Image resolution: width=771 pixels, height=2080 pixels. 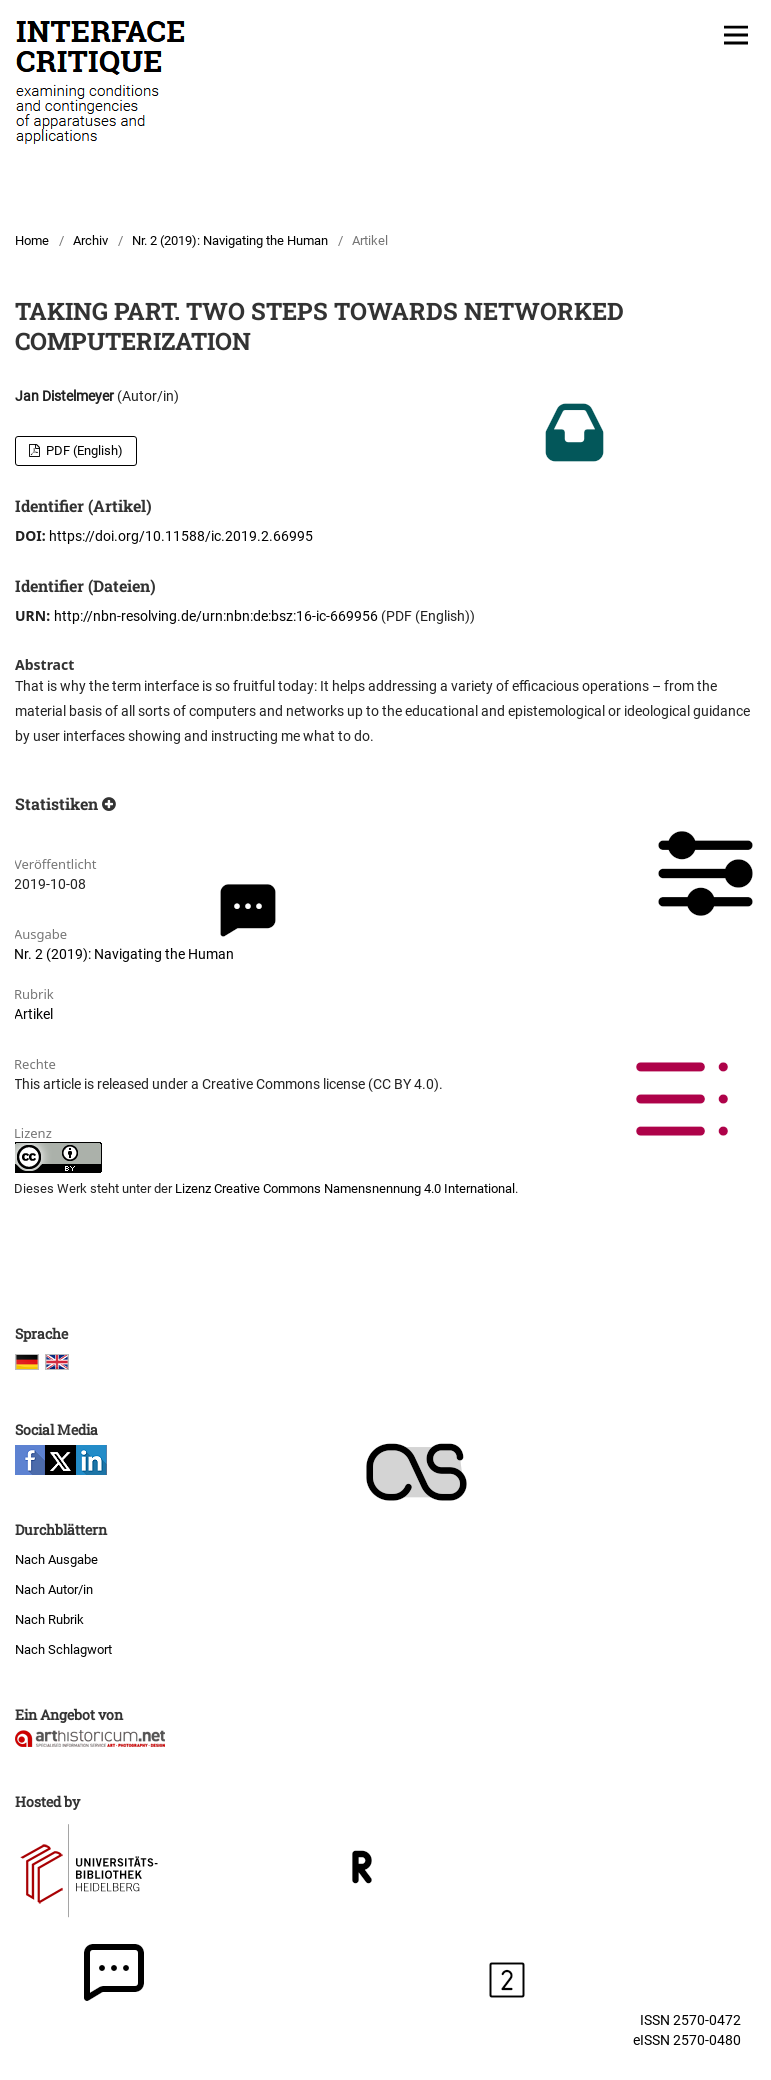 I want to click on view your inbox, so click(x=574, y=432).